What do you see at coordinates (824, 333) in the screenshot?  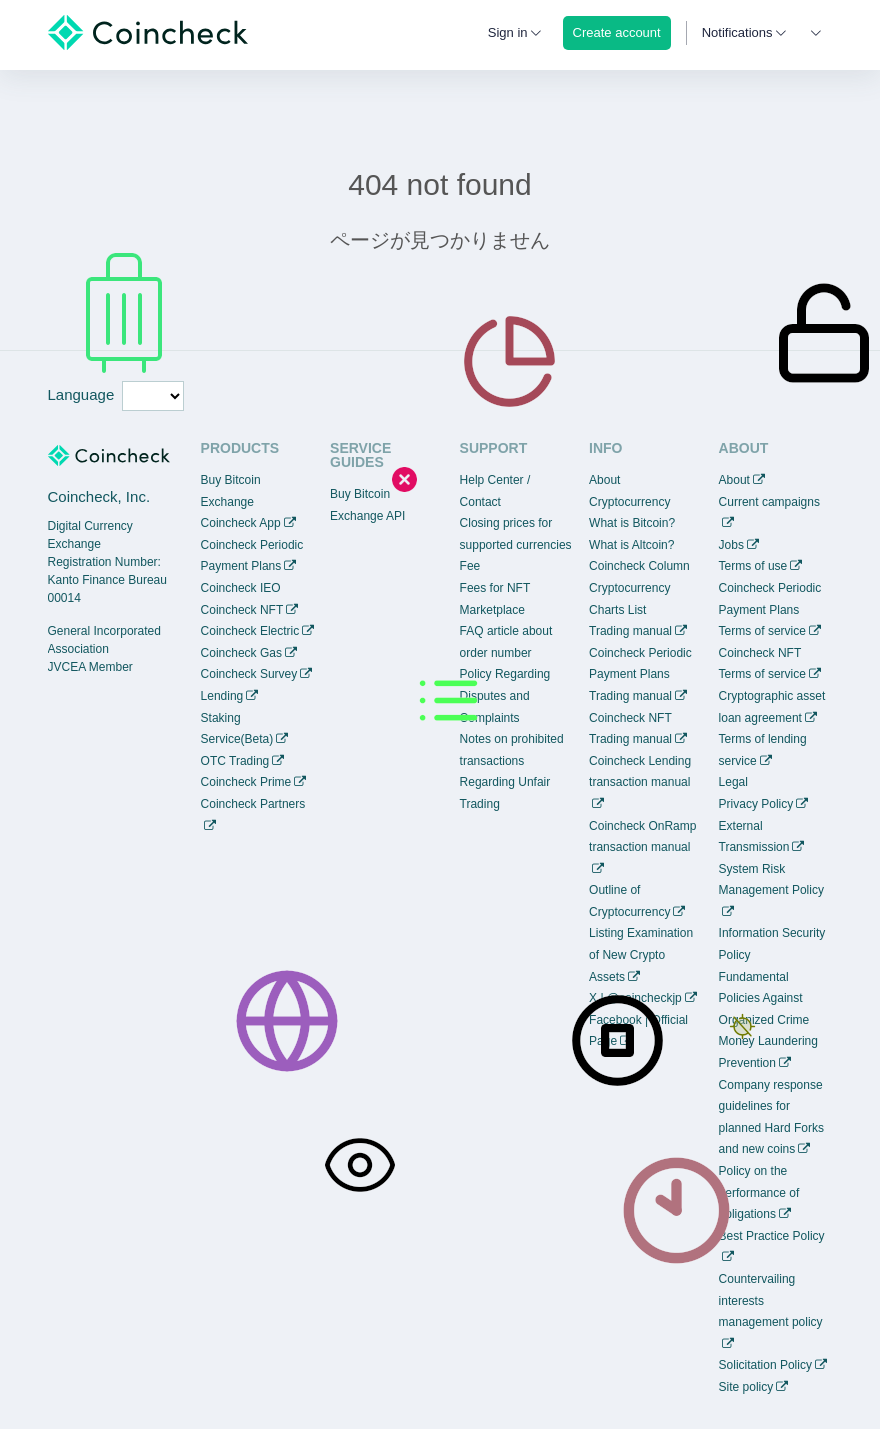 I see `unlock a secured item or feature` at bounding box center [824, 333].